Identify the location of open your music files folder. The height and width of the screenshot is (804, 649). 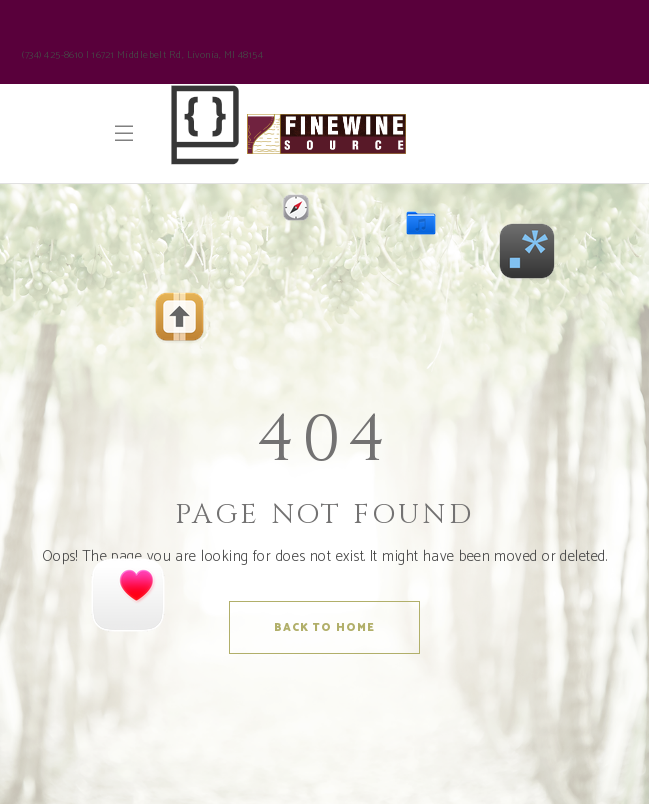
(421, 223).